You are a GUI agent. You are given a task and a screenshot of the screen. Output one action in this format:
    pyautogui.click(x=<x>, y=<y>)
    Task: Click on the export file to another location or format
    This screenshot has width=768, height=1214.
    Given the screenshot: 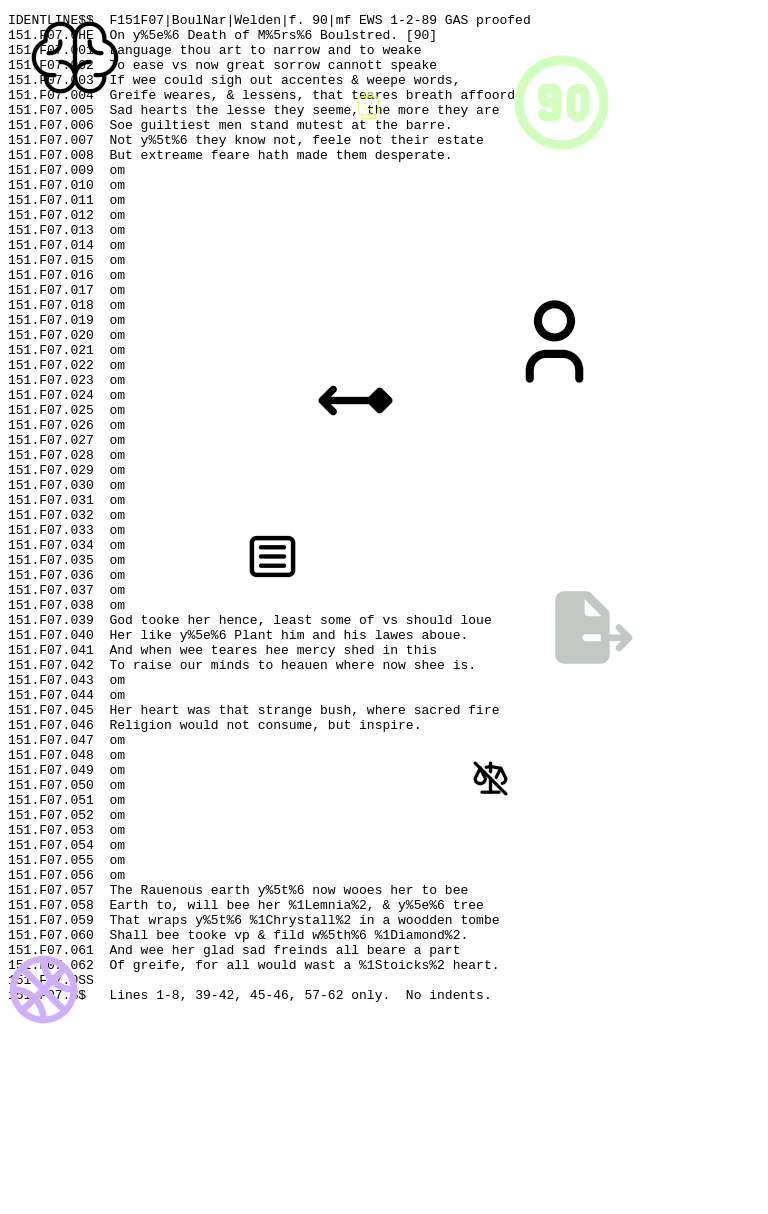 What is the action you would take?
    pyautogui.click(x=591, y=627)
    